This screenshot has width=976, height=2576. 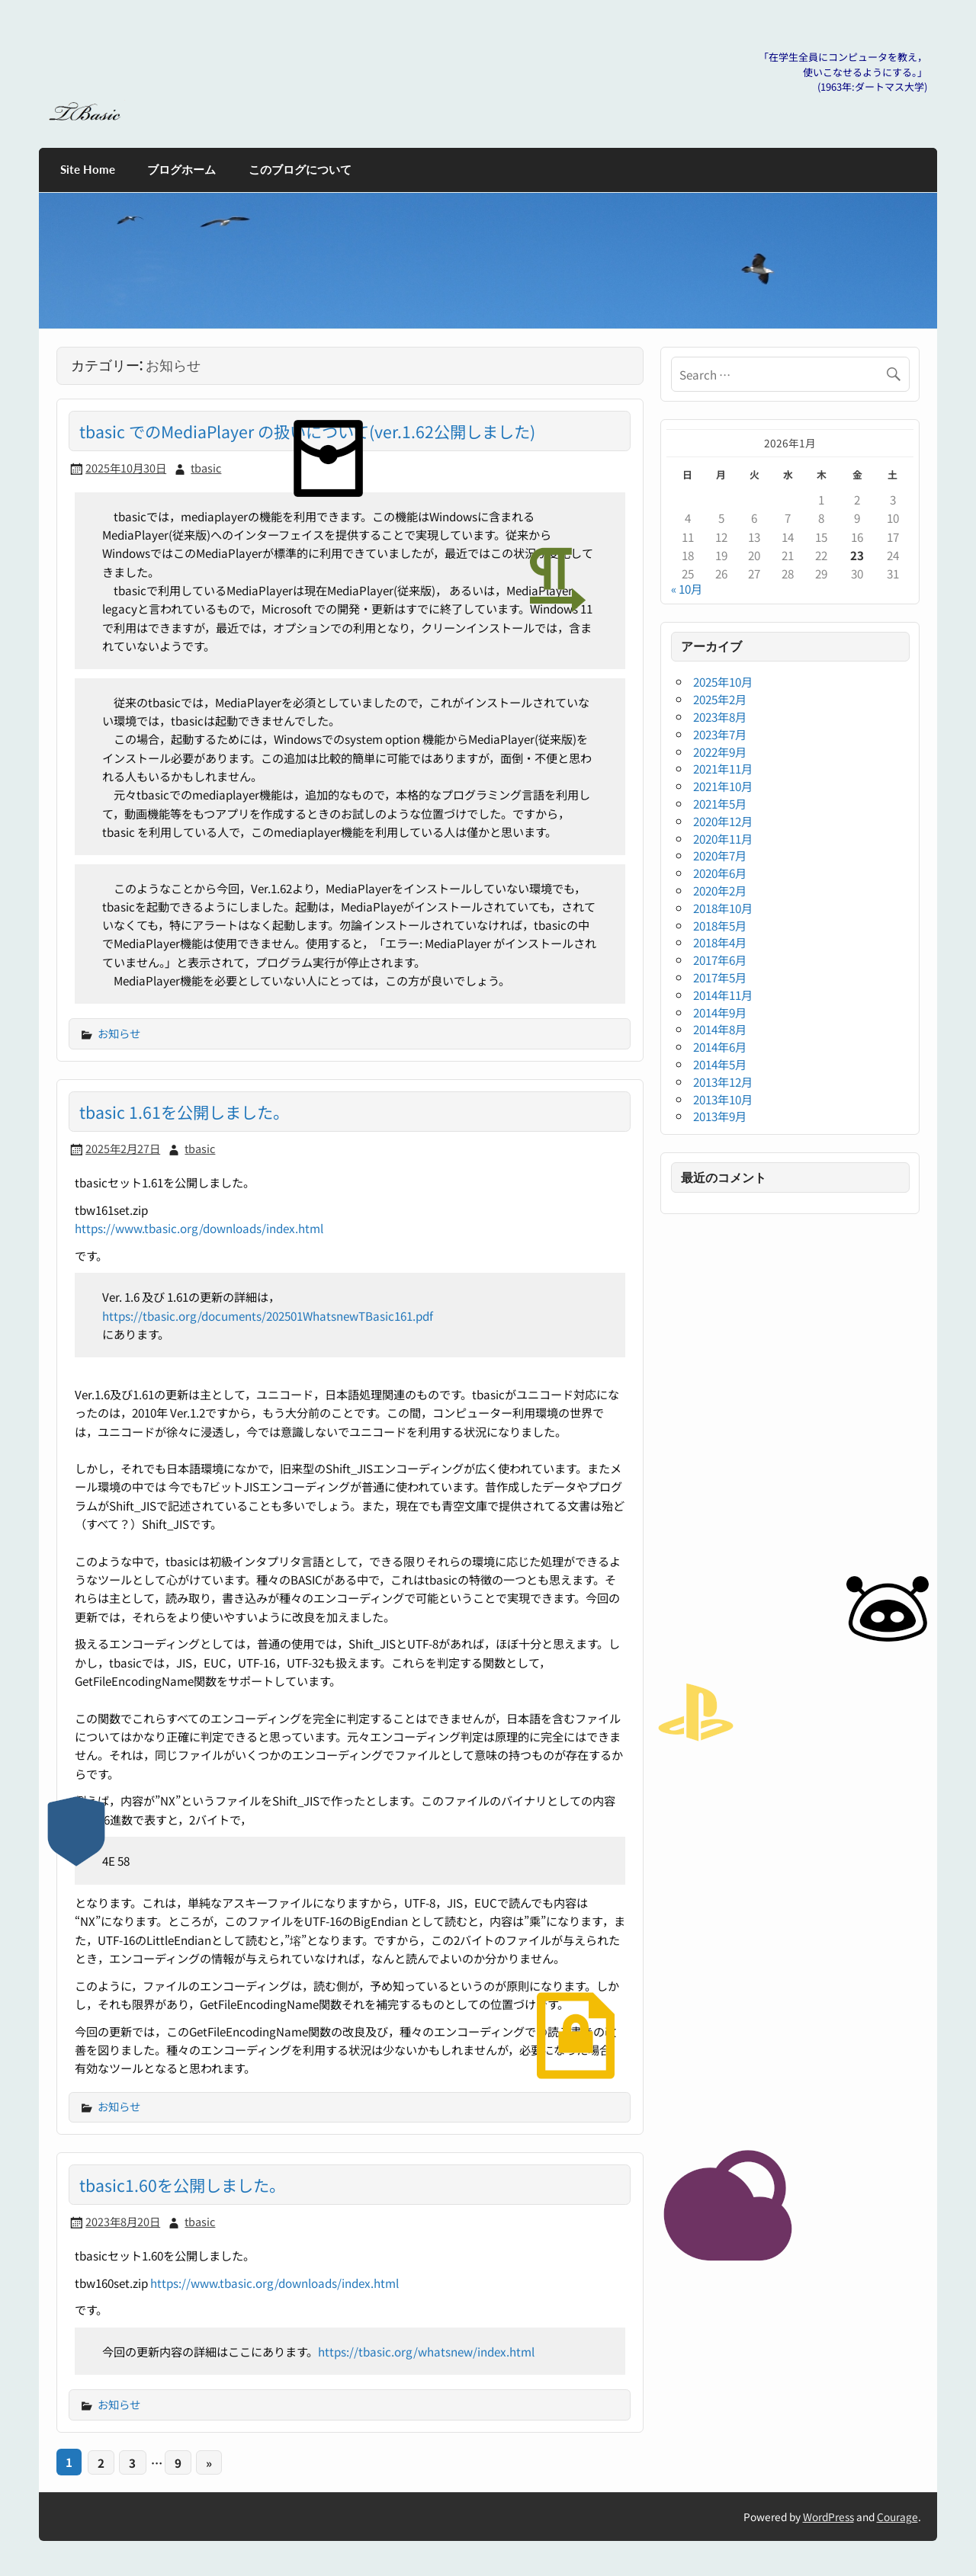 I want to click on indicates partly cloudy weather conditions, so click(x=727, y=2208).